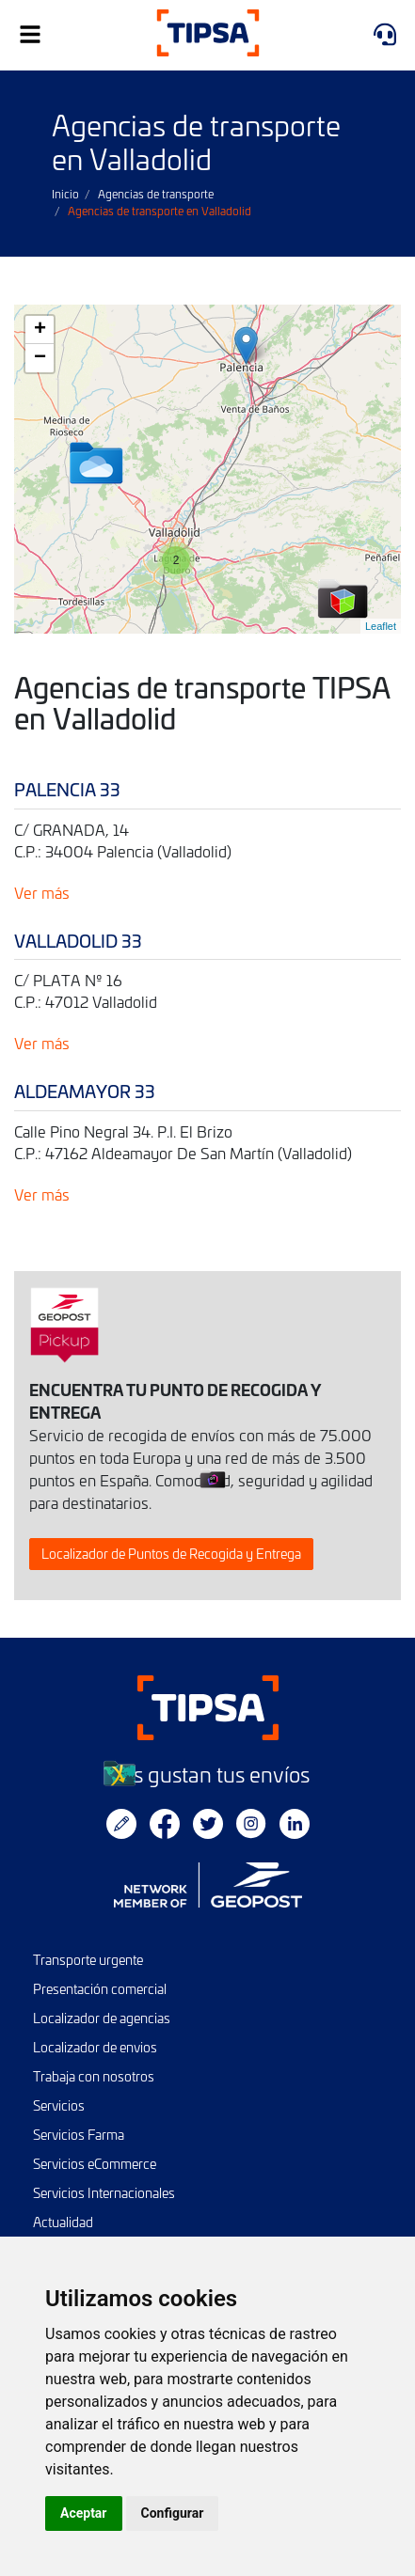  Describe the element at coordinates (343, 600) in the screenshot. I see `open gtk folder` at that location.